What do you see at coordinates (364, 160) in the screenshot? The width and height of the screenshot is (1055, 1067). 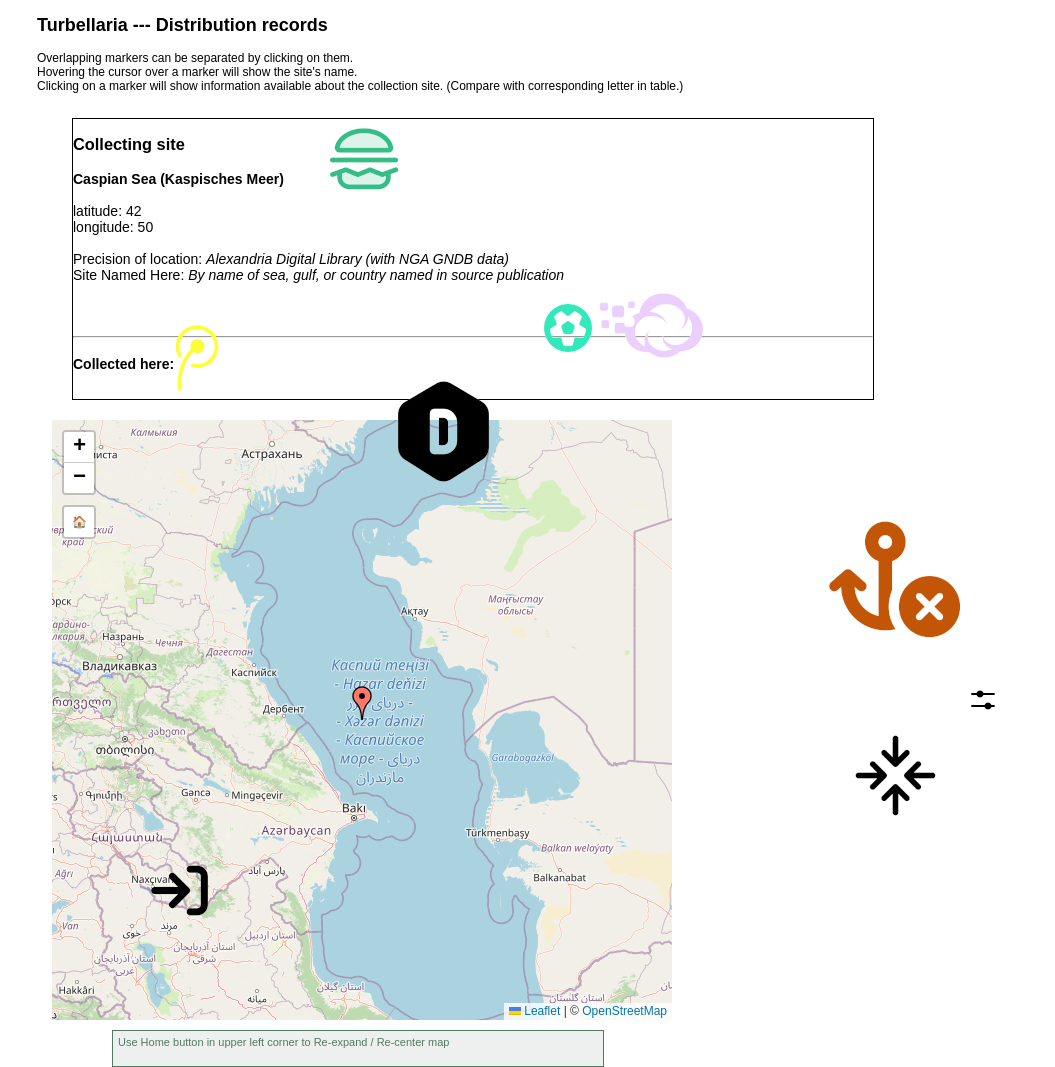 I see `view food or restaurant options` at bounding box center [364, 160].